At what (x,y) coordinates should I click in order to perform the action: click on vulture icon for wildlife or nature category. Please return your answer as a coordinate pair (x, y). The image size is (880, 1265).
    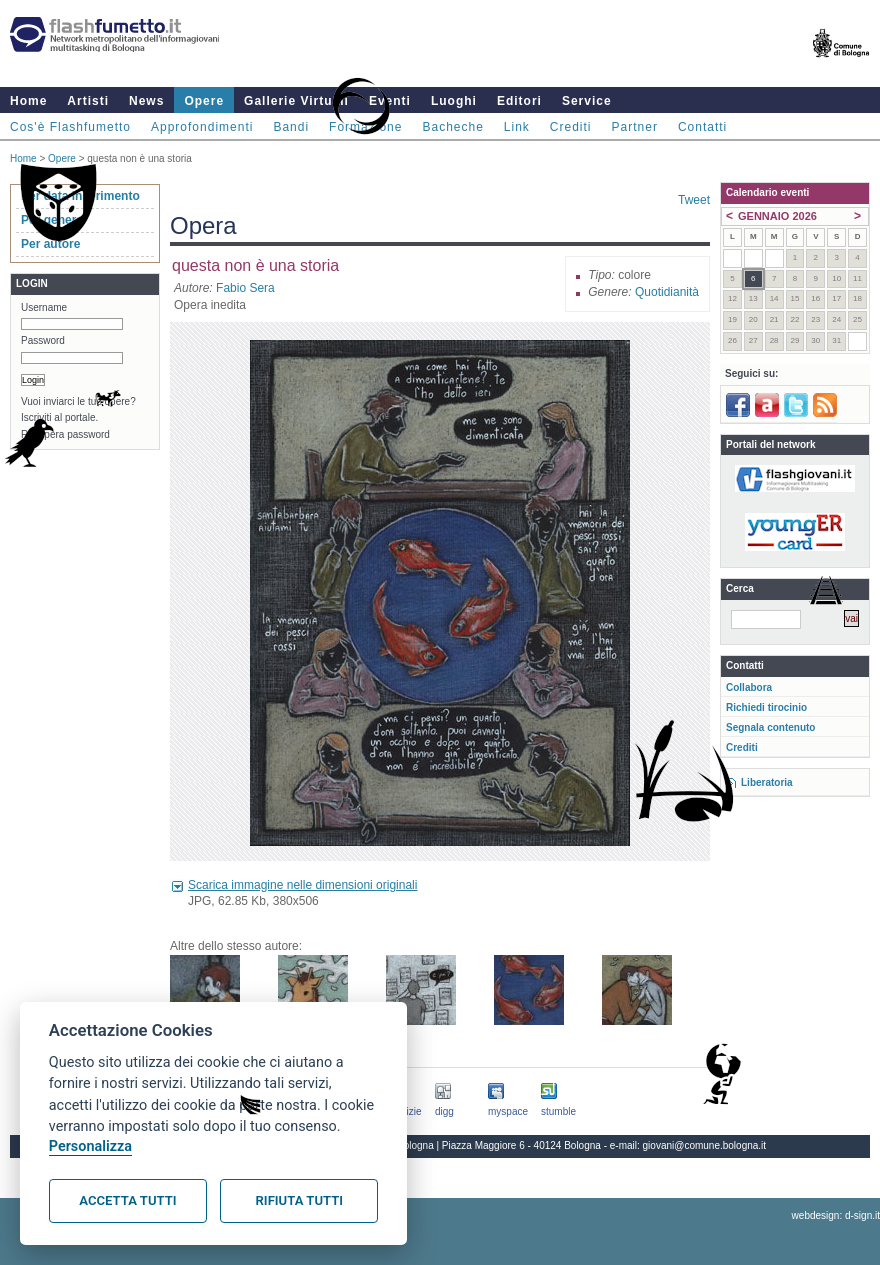
    Looking at the image, I should click on (29, 442).